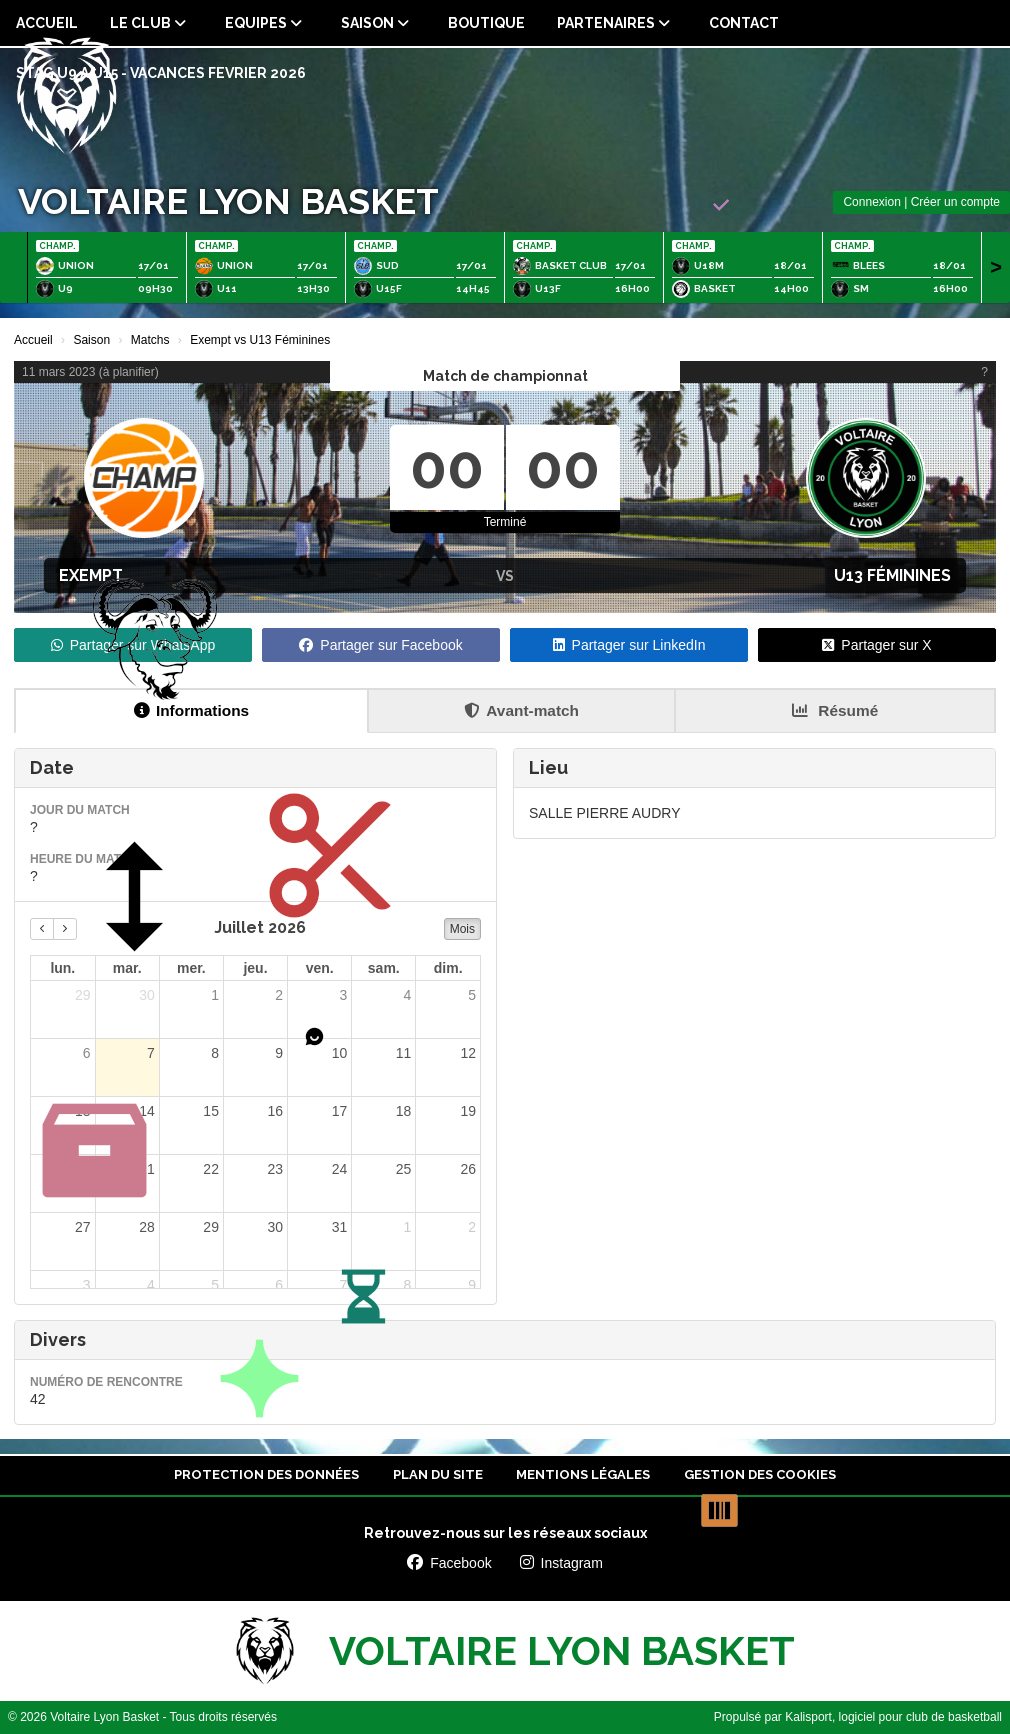  What do you see at coordinates (331, 855) in the screenshot?
I see `cut selected content` at bounding box center [331, 855].